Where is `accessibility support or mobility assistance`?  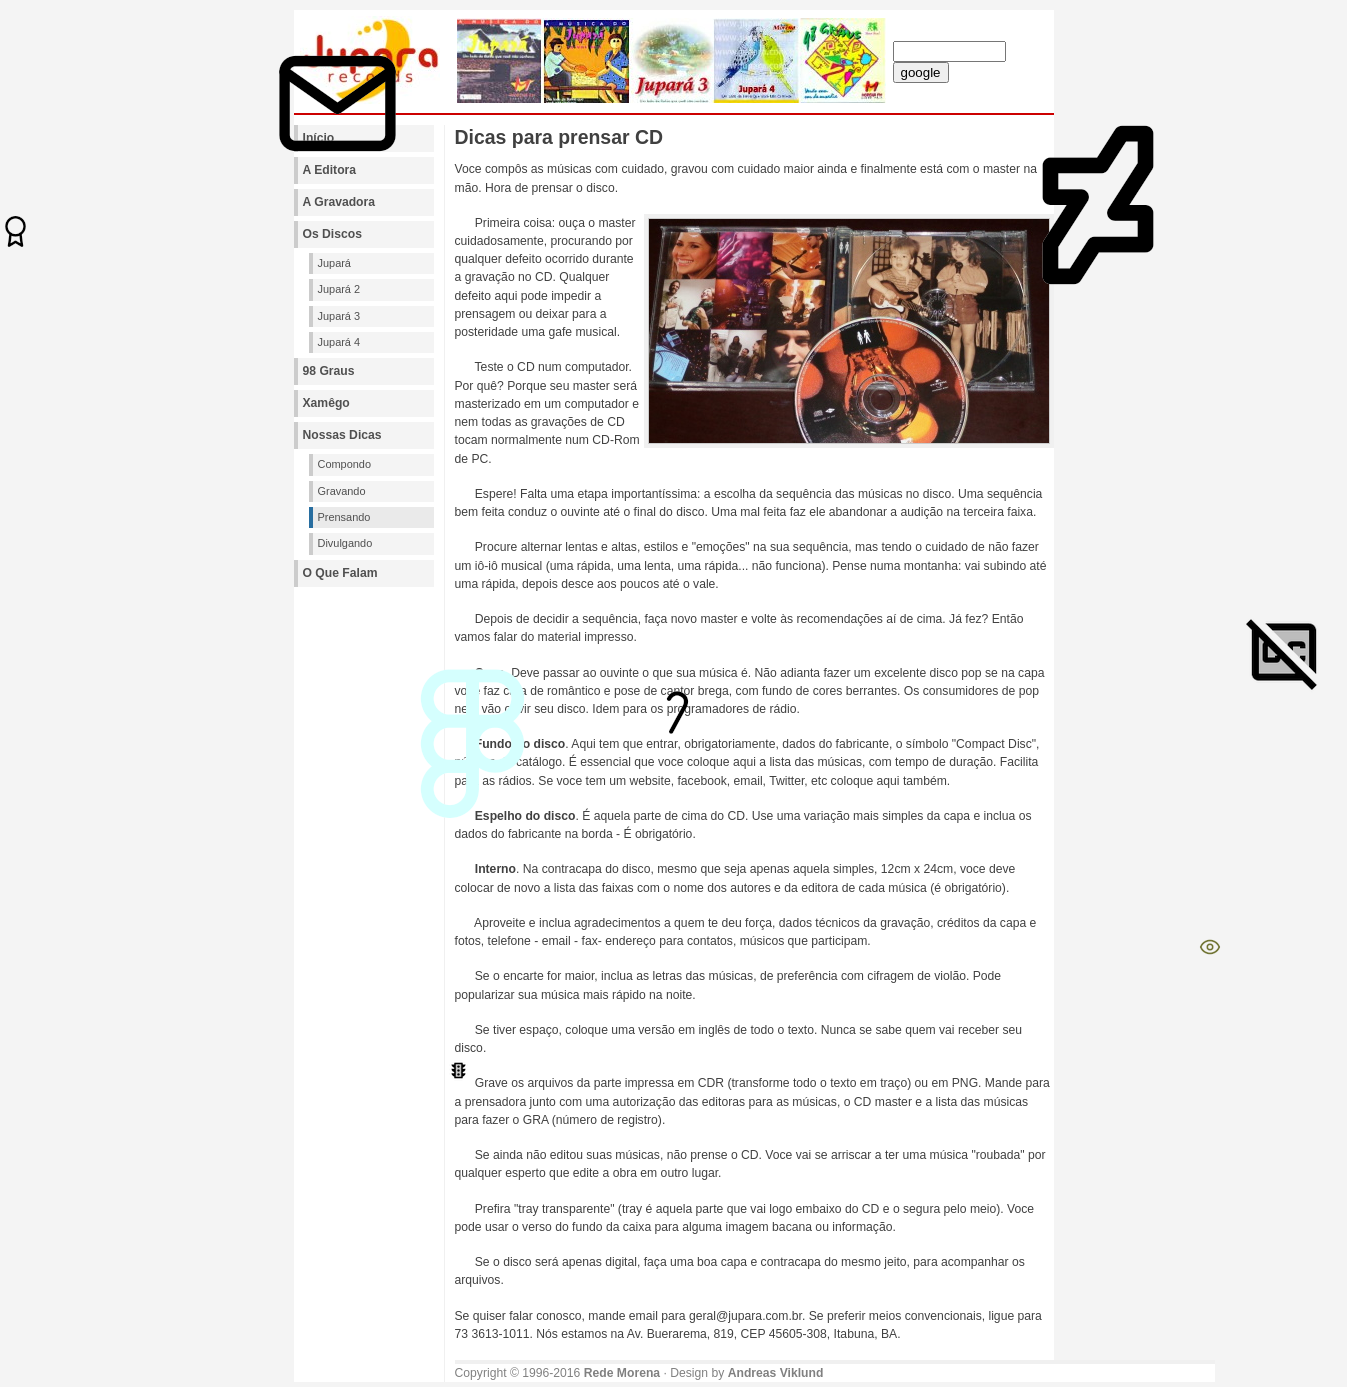 accessibility support or mobility assistance is located at coordinates (677, 712).